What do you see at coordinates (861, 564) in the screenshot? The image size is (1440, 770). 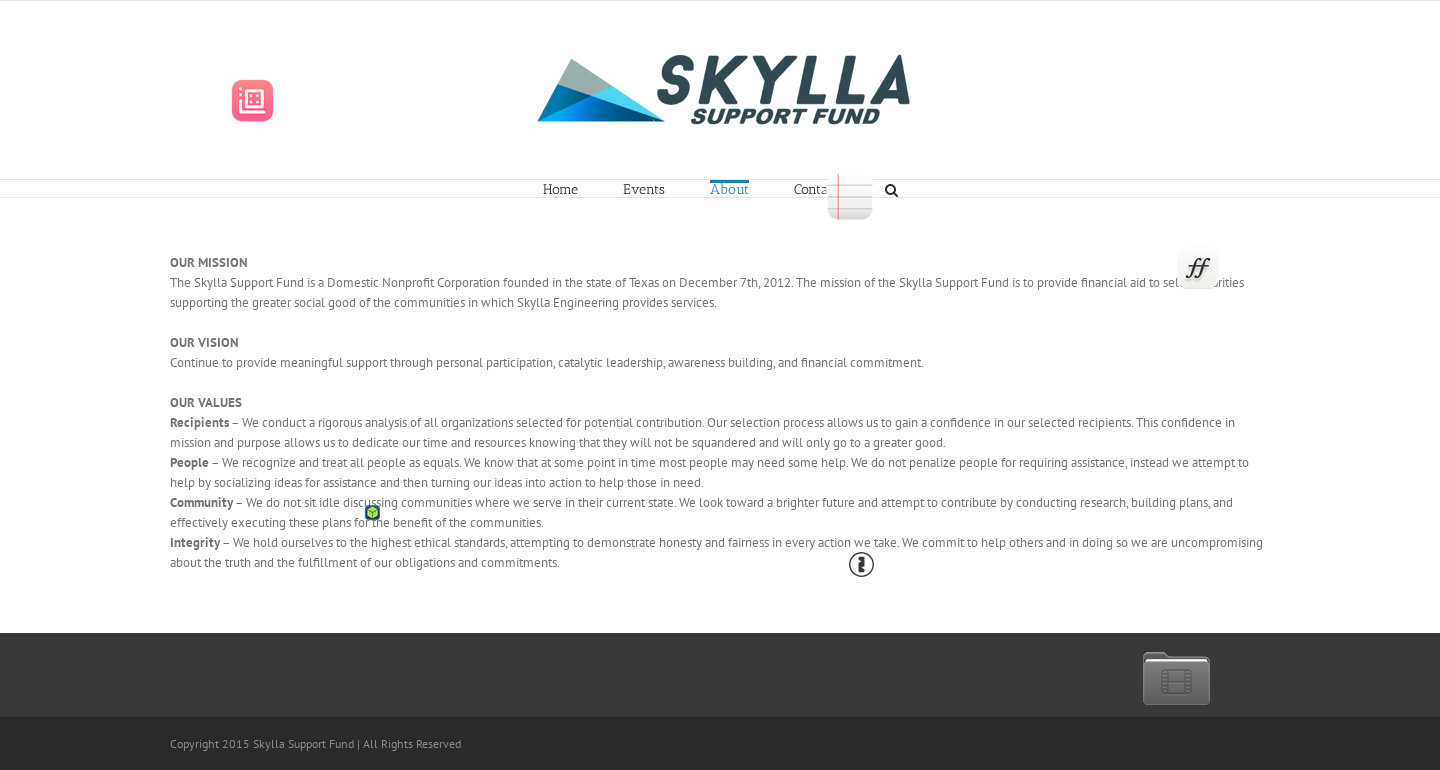 I see `access password manager` at bounding box center [861, 564].